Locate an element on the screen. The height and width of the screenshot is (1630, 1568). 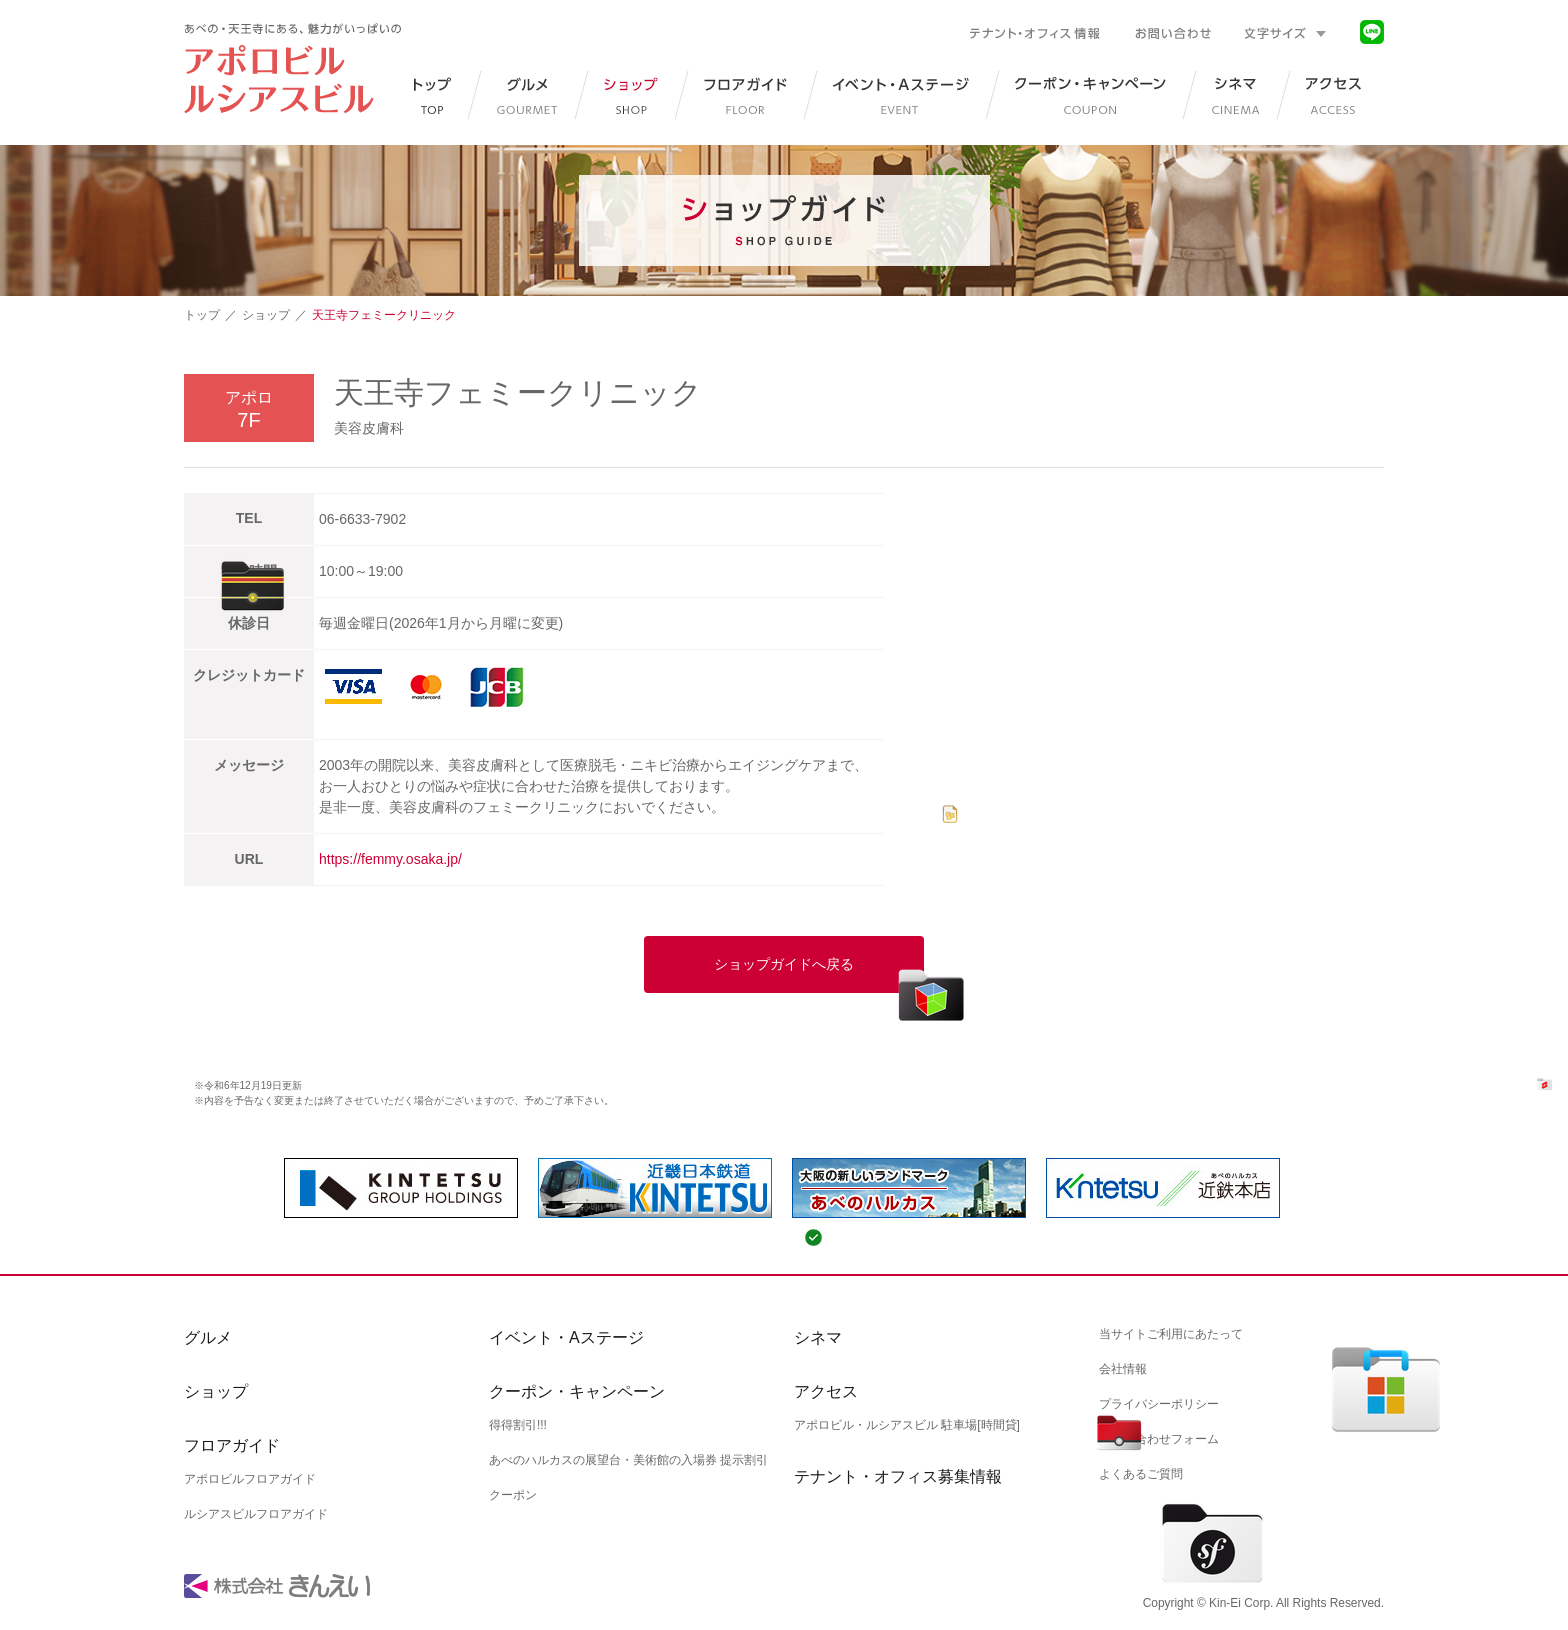
open pokémon-themed folder is located at coordinates (1119, 1434).